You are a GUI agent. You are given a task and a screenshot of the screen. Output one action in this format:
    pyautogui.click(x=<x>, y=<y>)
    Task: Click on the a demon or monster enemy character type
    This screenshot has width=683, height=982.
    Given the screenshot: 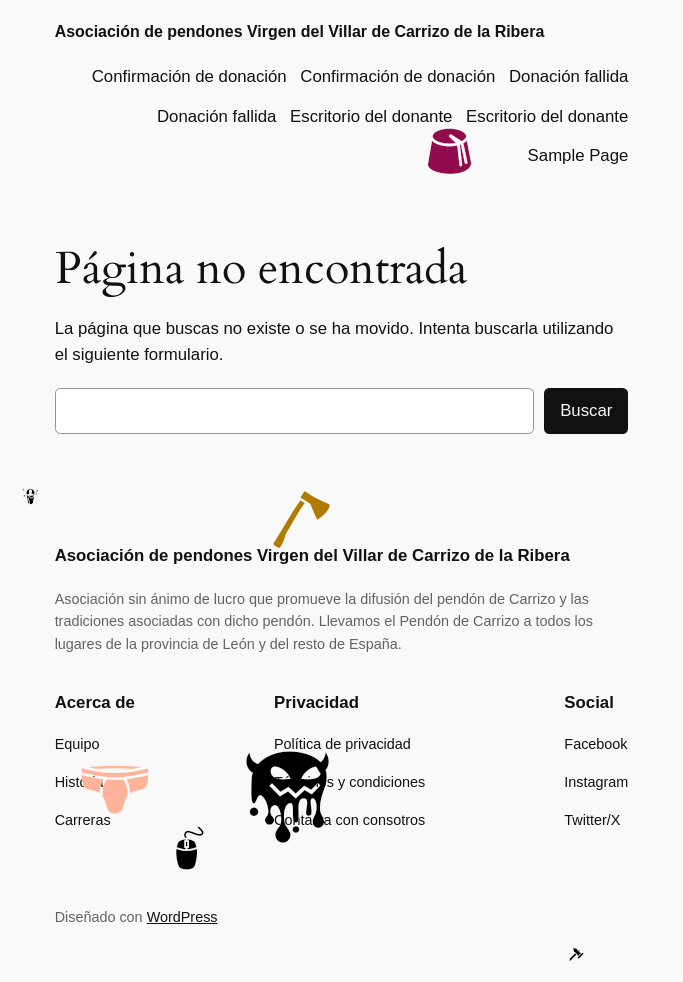 What is the action you would take?
    pyautogui.click(x=287, y=797)
    